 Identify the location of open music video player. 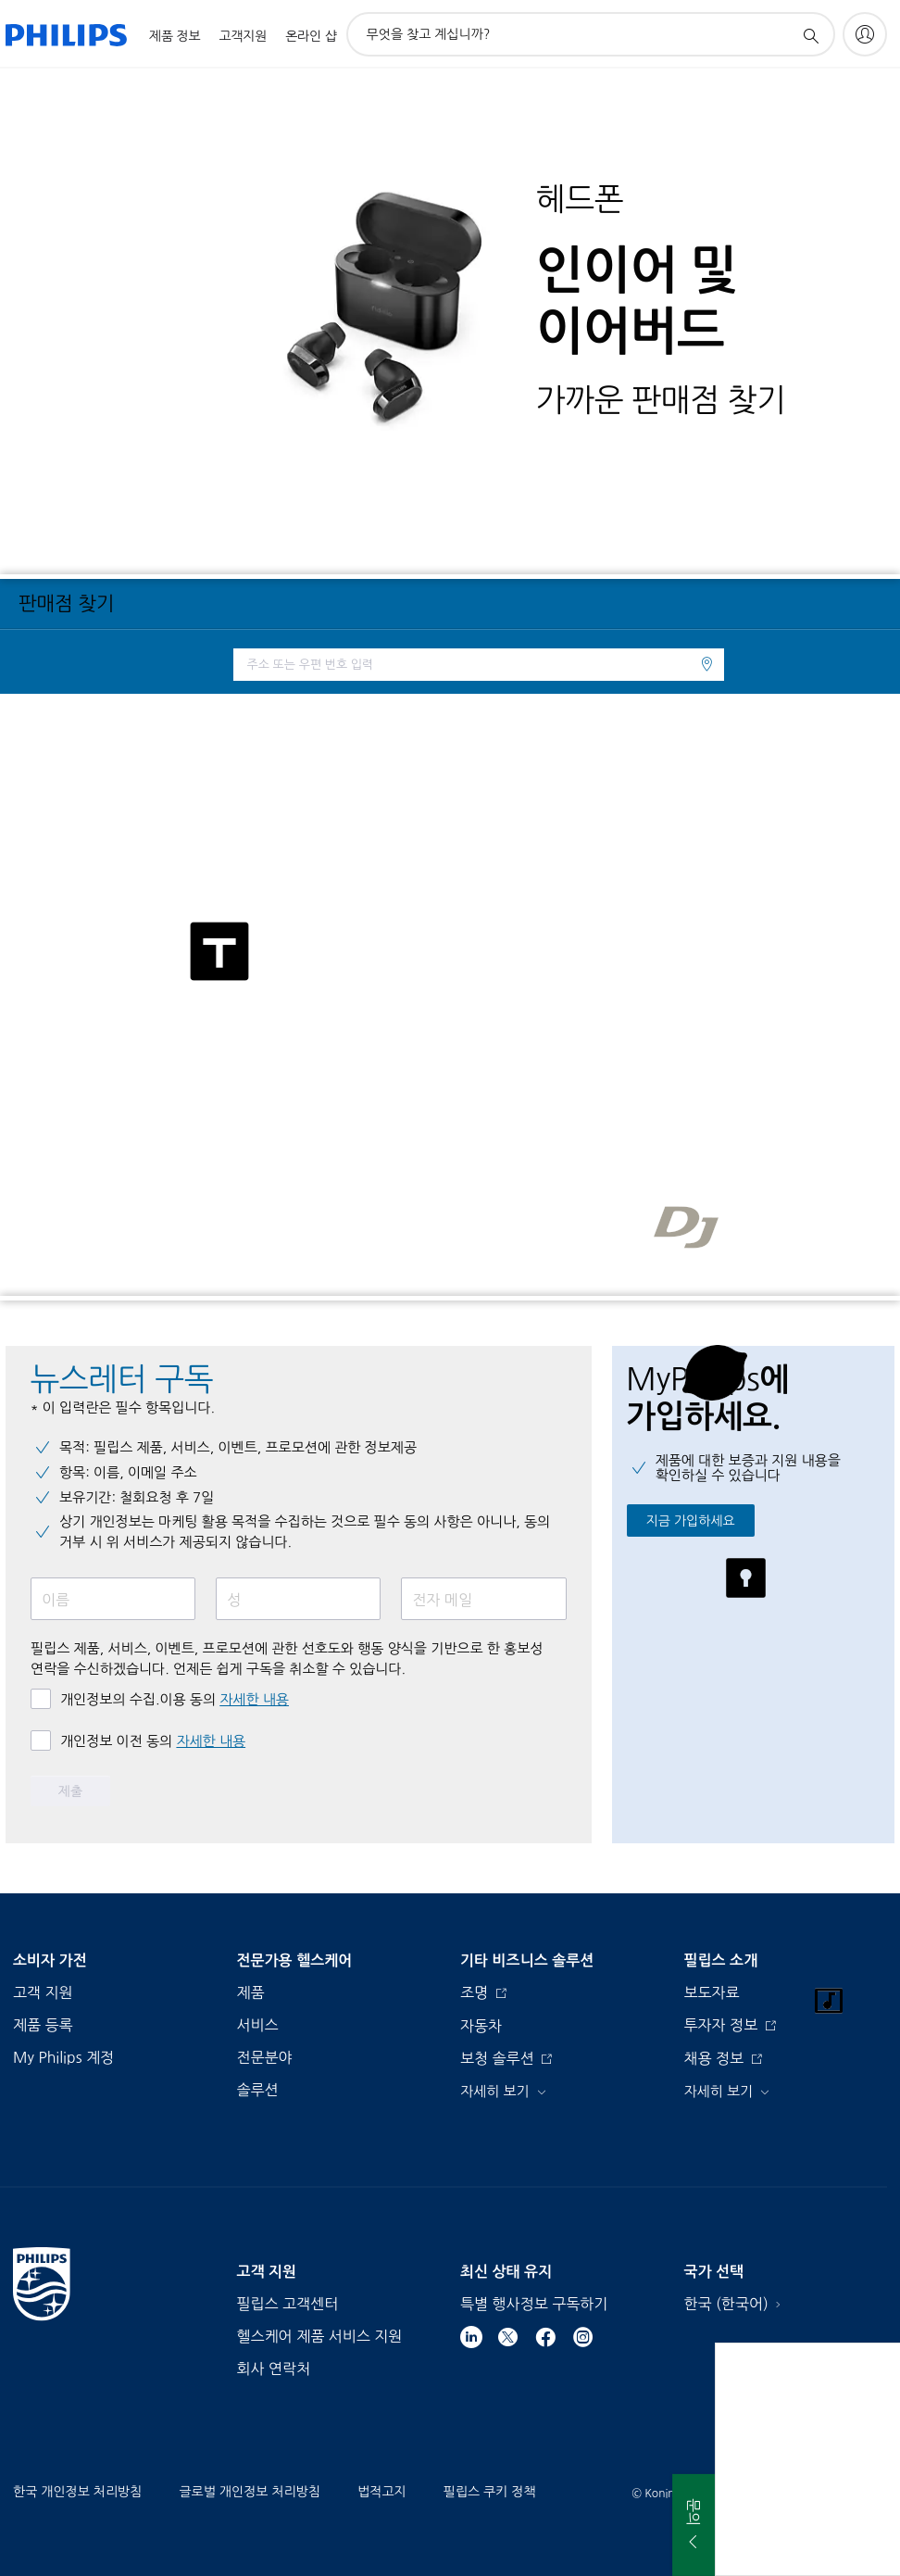
(829, 2001).